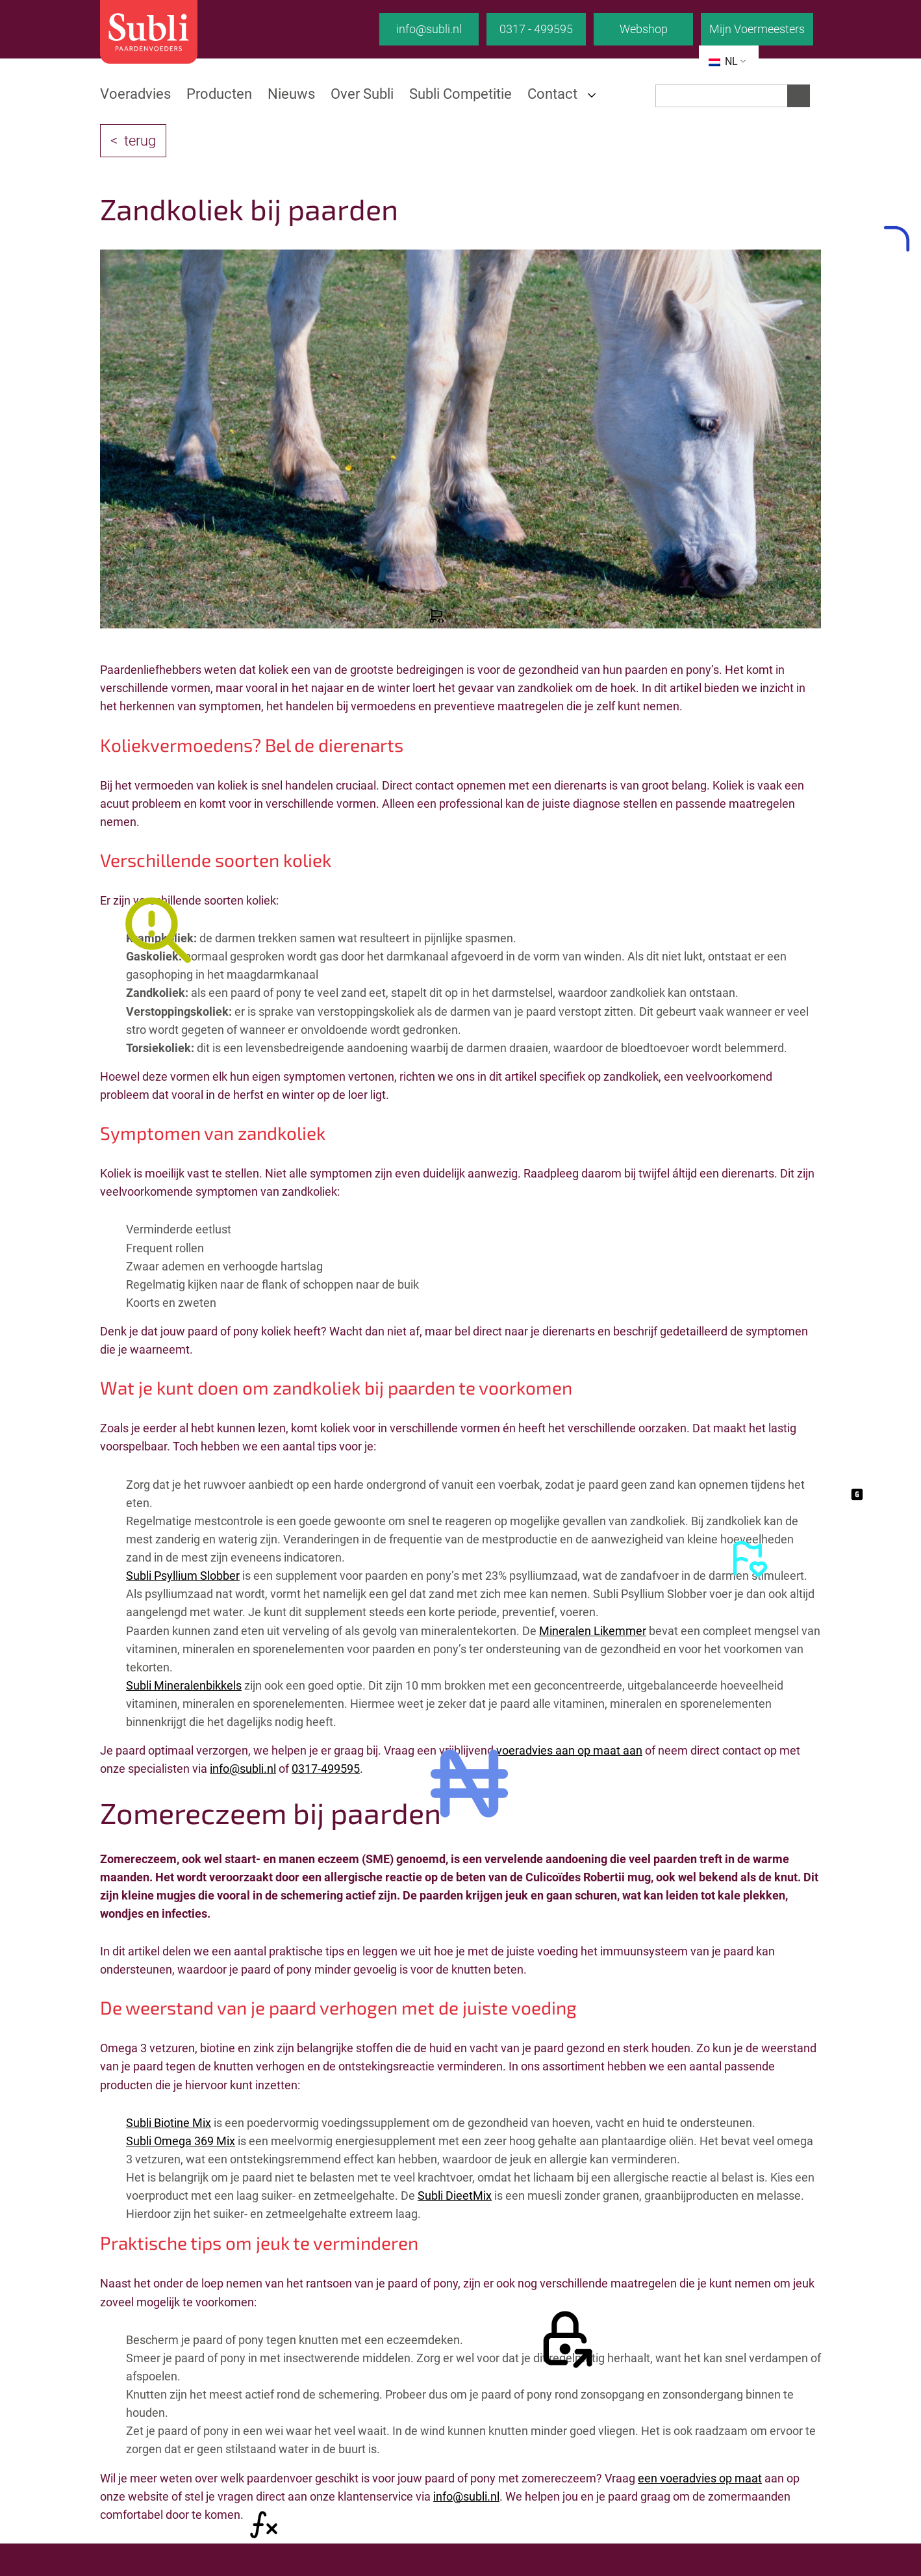 The width and height of the screenshot is (921, 2576). Describe the element at coordinates (469, 1783) in the screenshot. I see `indicates Nigerian naira currency` at that location.